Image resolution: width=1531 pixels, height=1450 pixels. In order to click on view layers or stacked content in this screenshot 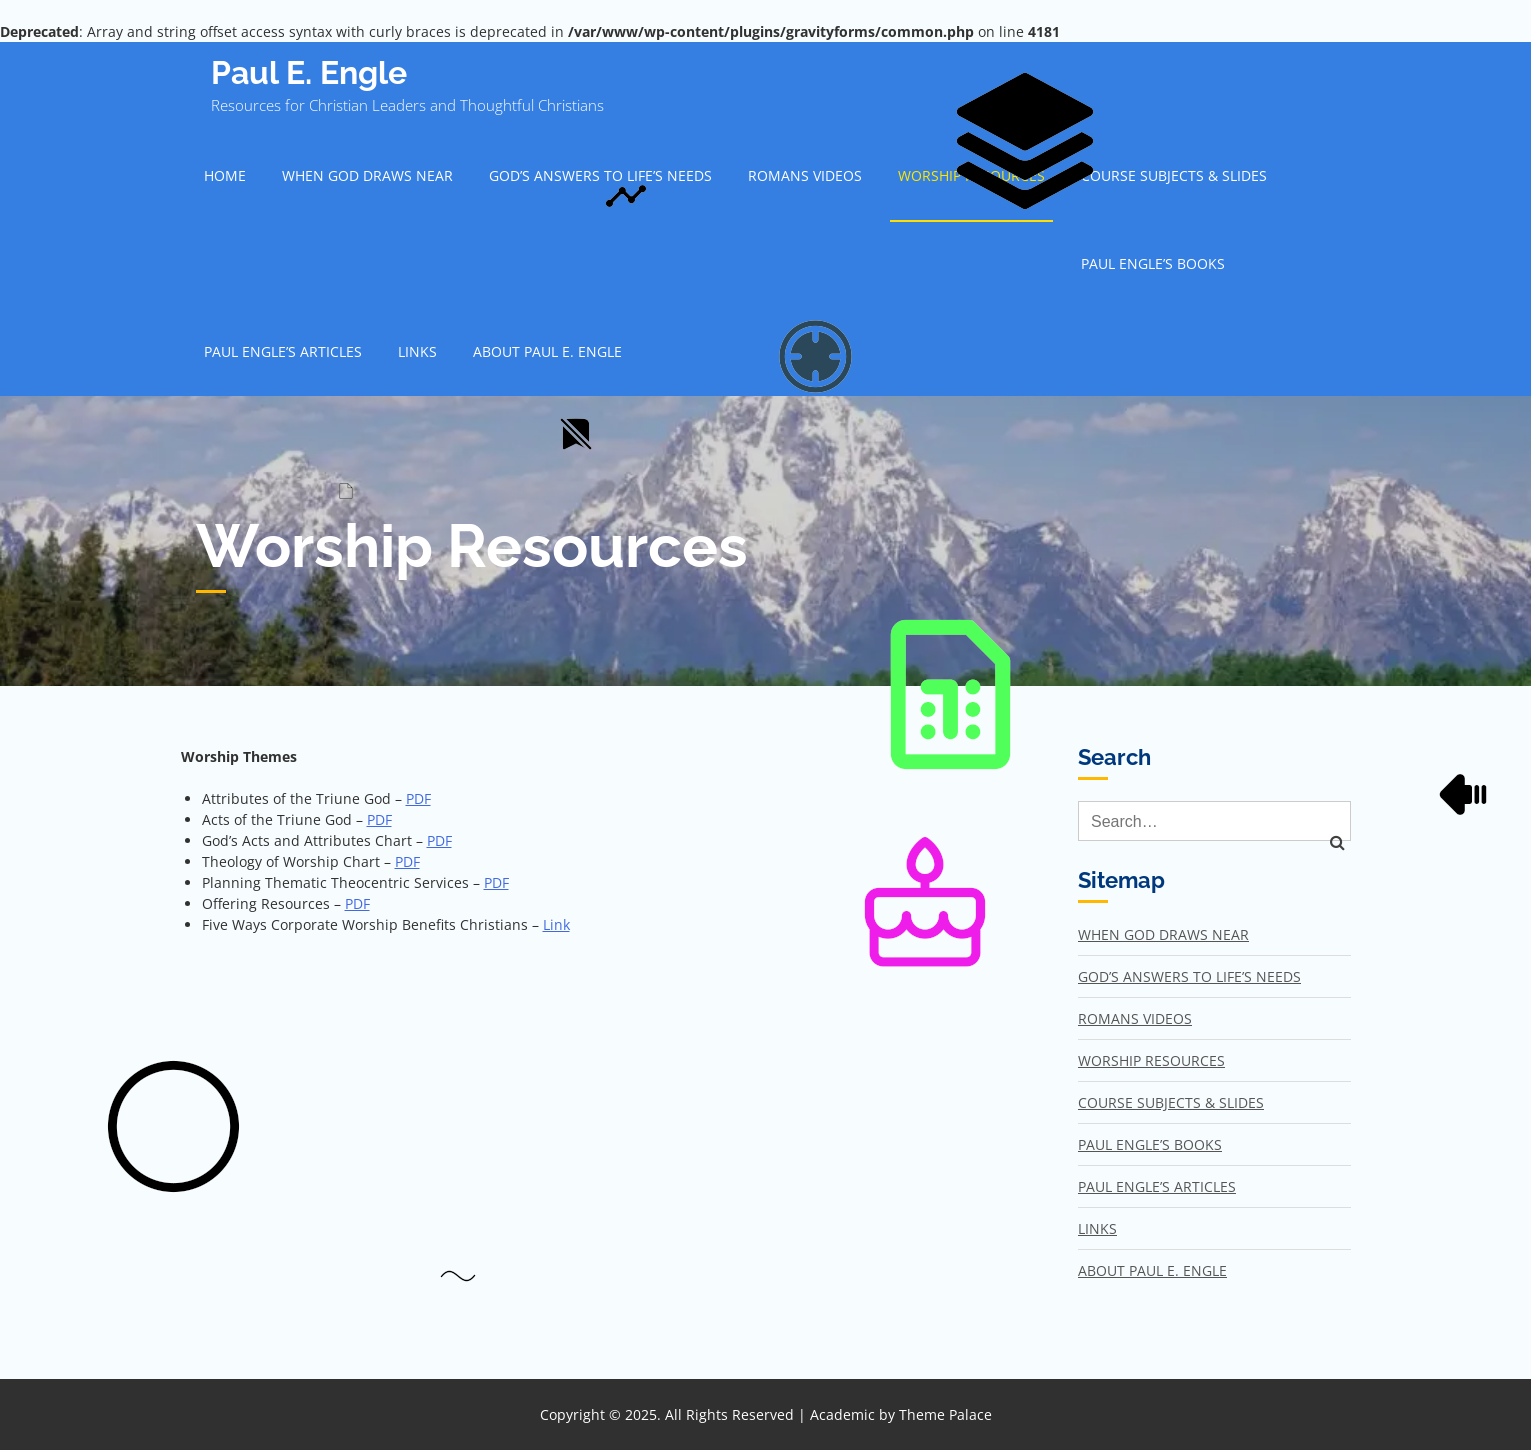, I will do `click(1025, 141)`.